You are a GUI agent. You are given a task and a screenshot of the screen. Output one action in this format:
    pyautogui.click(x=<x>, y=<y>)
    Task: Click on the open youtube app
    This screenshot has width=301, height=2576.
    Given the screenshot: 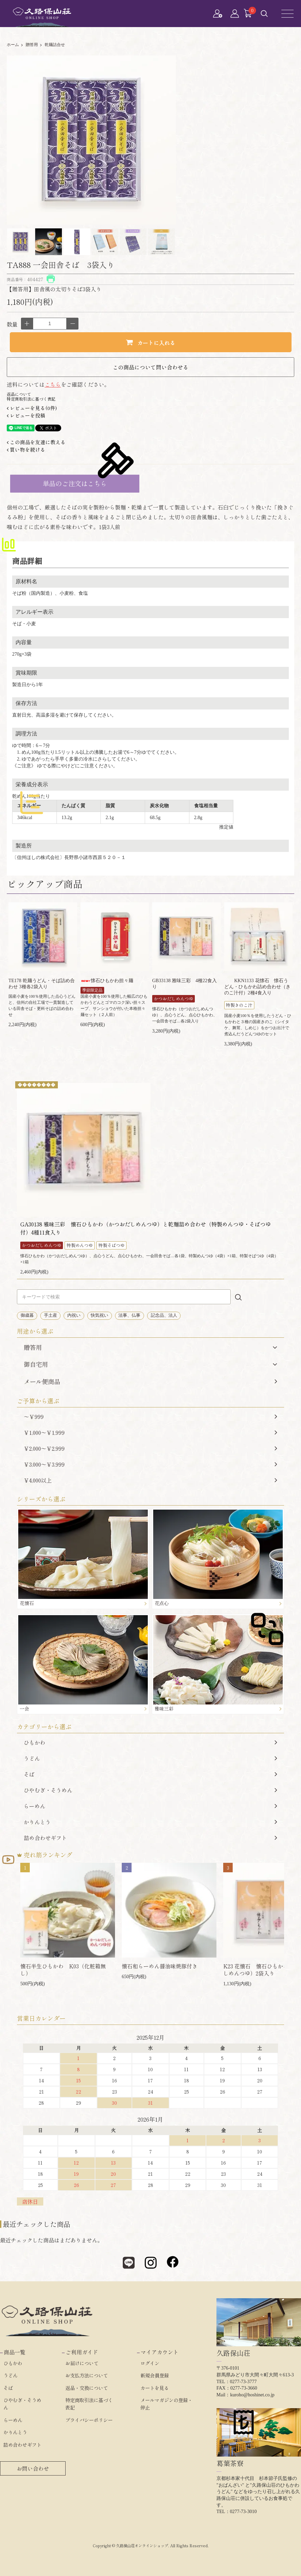 What is the action you would take?
    pyautogui.click(x=8, y=1859)
    